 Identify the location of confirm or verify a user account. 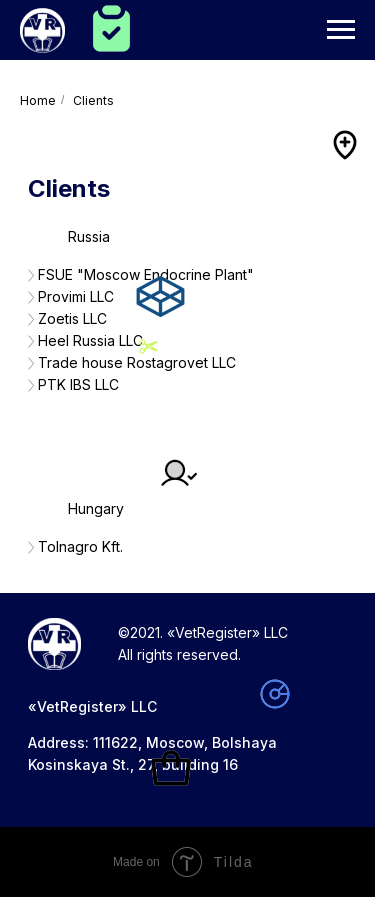
(178, 474).